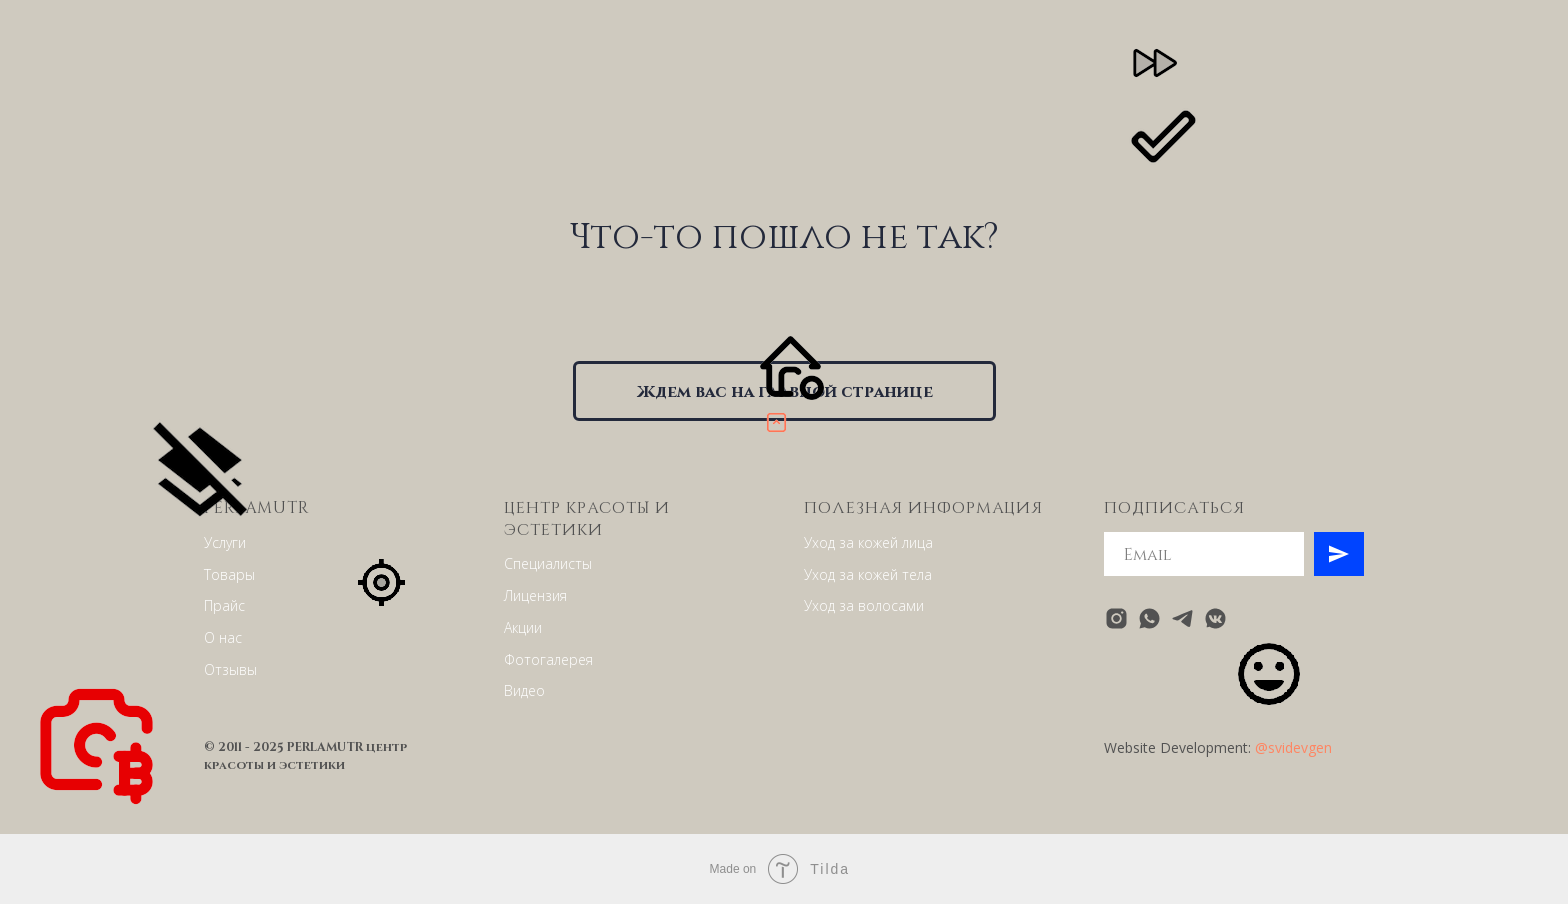 This screenshot has height=904, width=1568. Describe the element at coordinates (776, 422) in the screenshot. I see `collapse or minimize a section` at that location.